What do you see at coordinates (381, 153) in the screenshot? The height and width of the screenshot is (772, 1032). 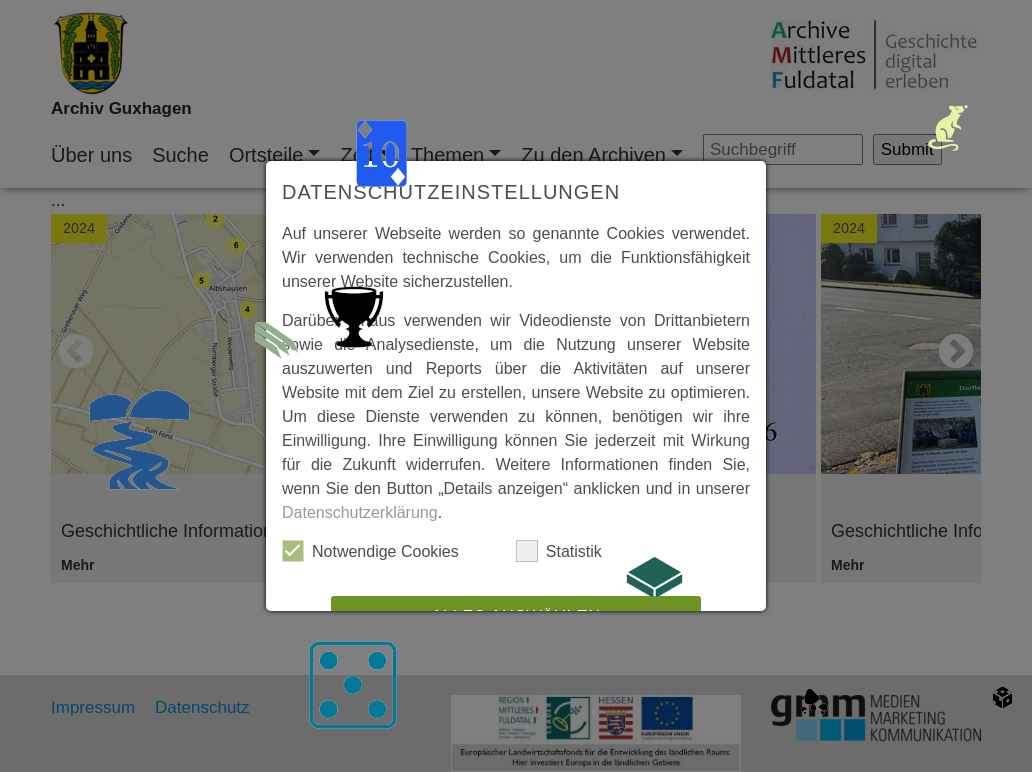 I see `ten of diamonds playing card` at bounding box center [381, 153].